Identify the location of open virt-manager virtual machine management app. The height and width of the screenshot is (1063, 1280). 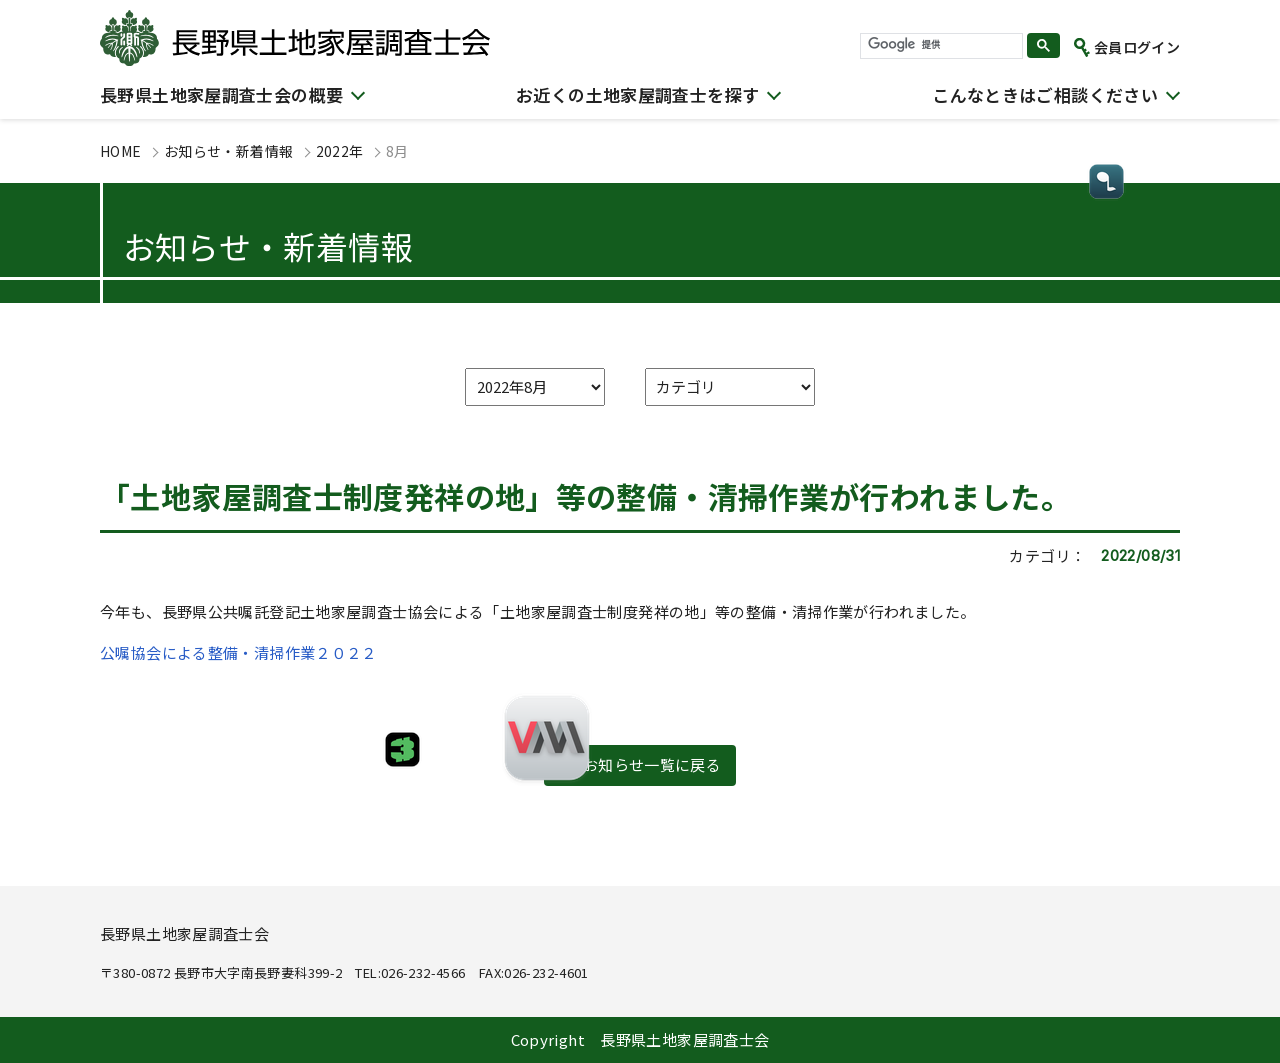
(547, 738).